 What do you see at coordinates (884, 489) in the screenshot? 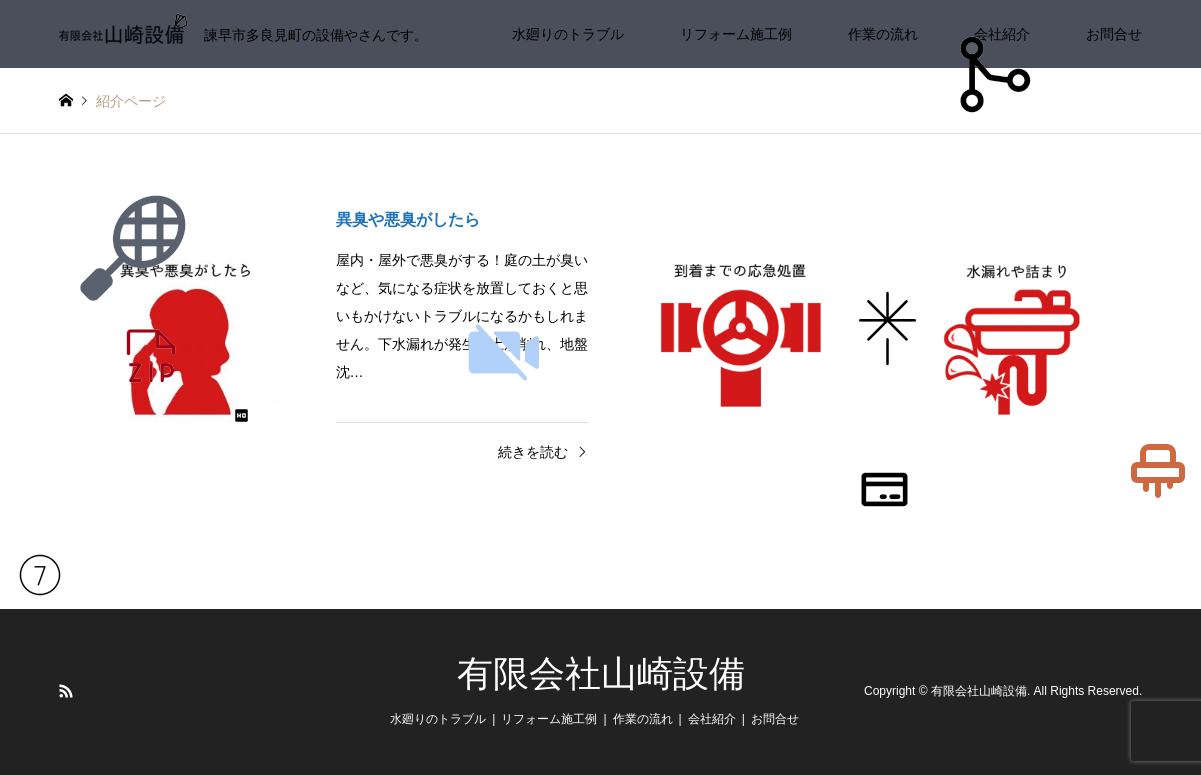
I see `manage payment methods` at bounding box center [884, 489].